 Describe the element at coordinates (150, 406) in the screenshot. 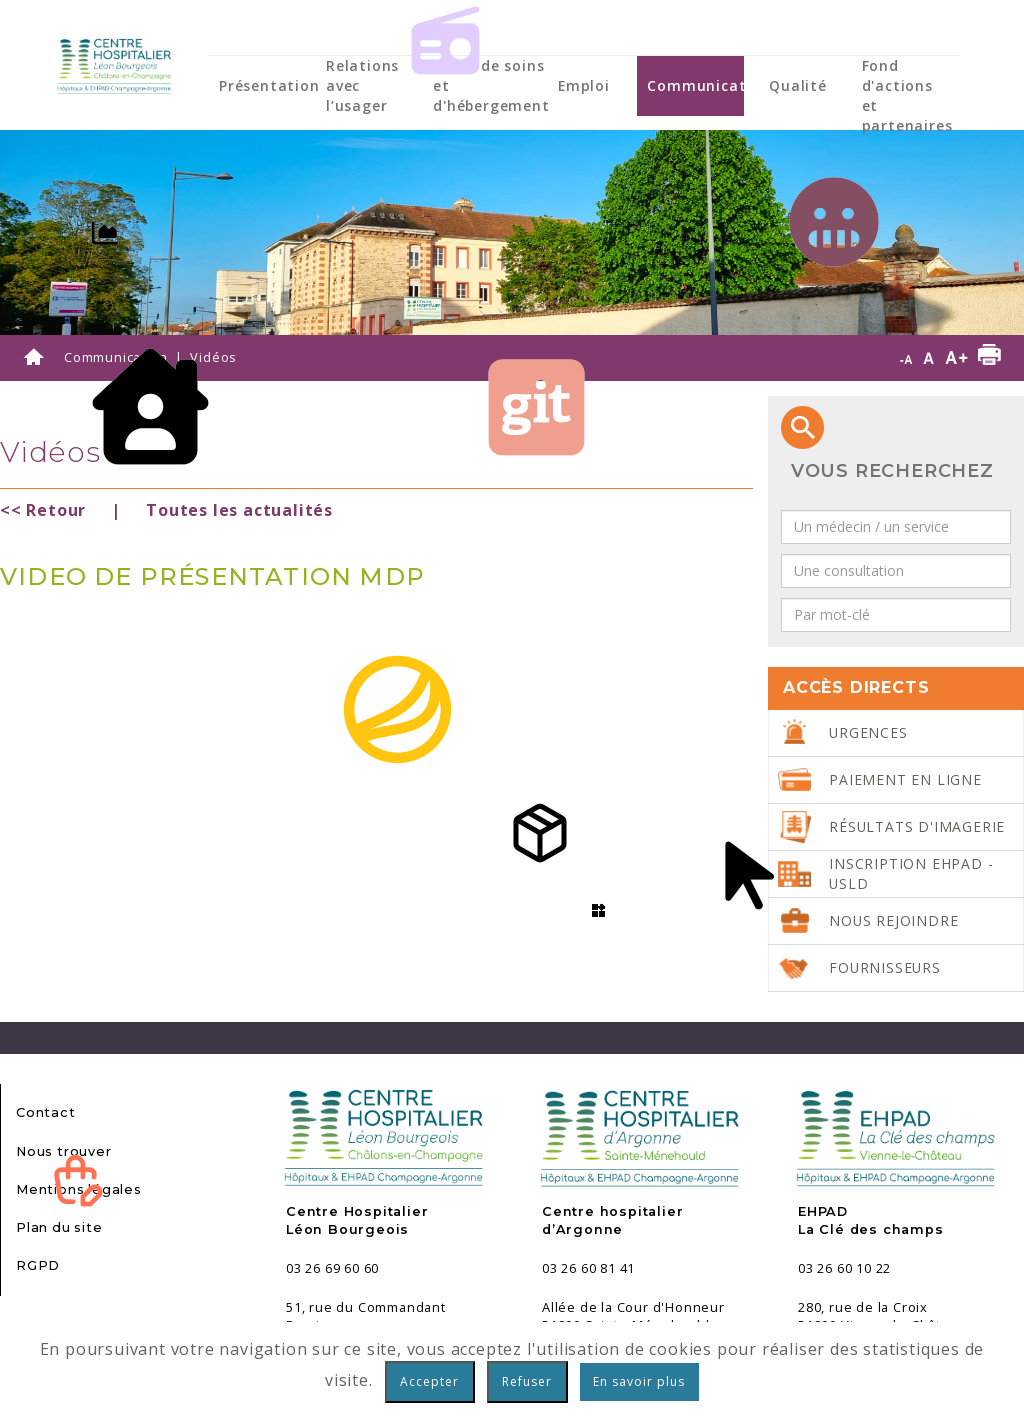

I see `view home or family account settings` at that location.